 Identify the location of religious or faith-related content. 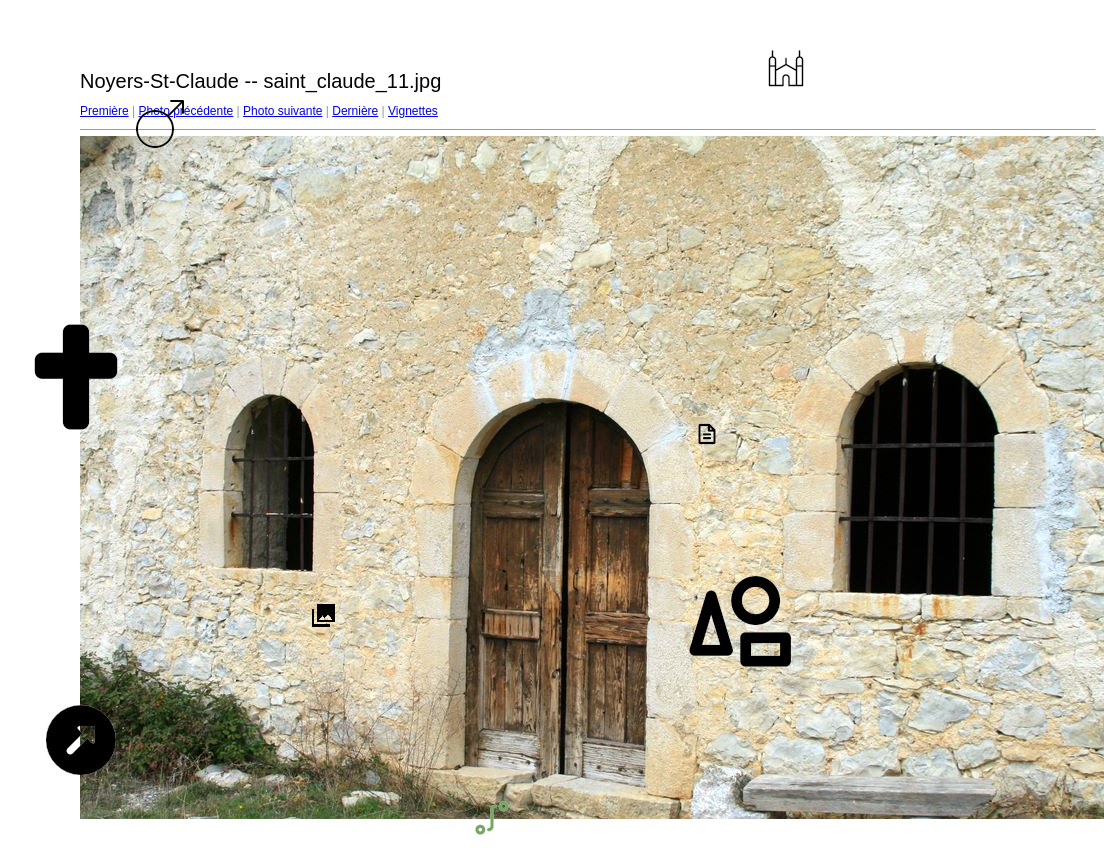
(76, 377).